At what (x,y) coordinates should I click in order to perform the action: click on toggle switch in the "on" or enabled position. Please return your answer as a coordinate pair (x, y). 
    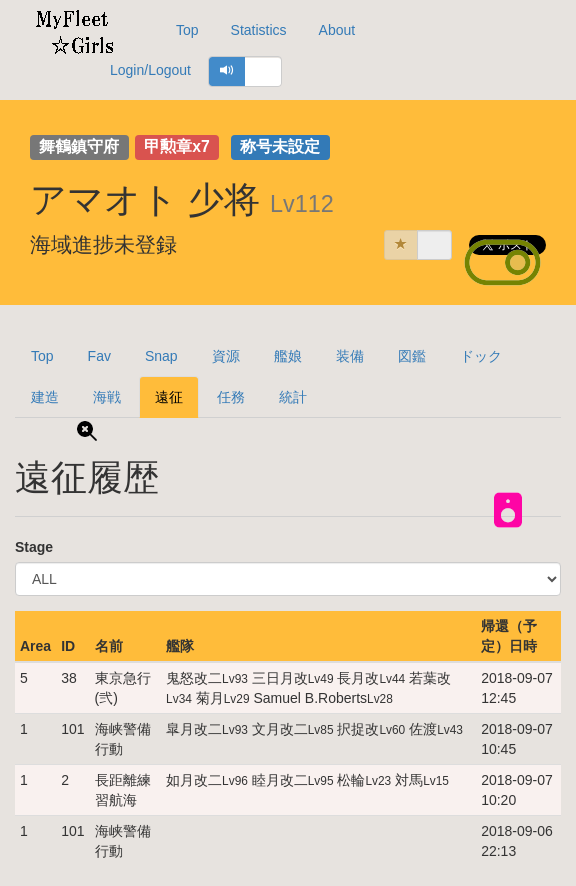
    Looking at the image, I should click on (502, 262).